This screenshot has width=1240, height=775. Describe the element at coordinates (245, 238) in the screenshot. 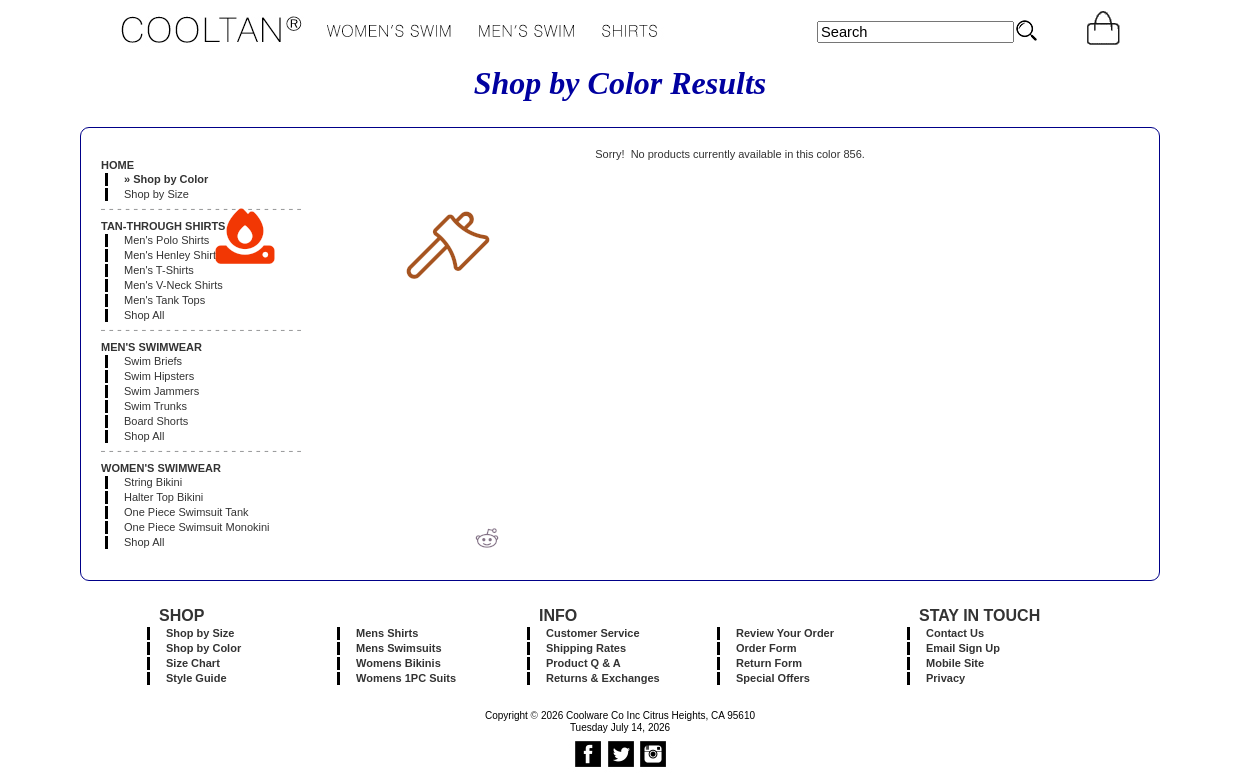

I see `access stove or cooking settings` at that location.